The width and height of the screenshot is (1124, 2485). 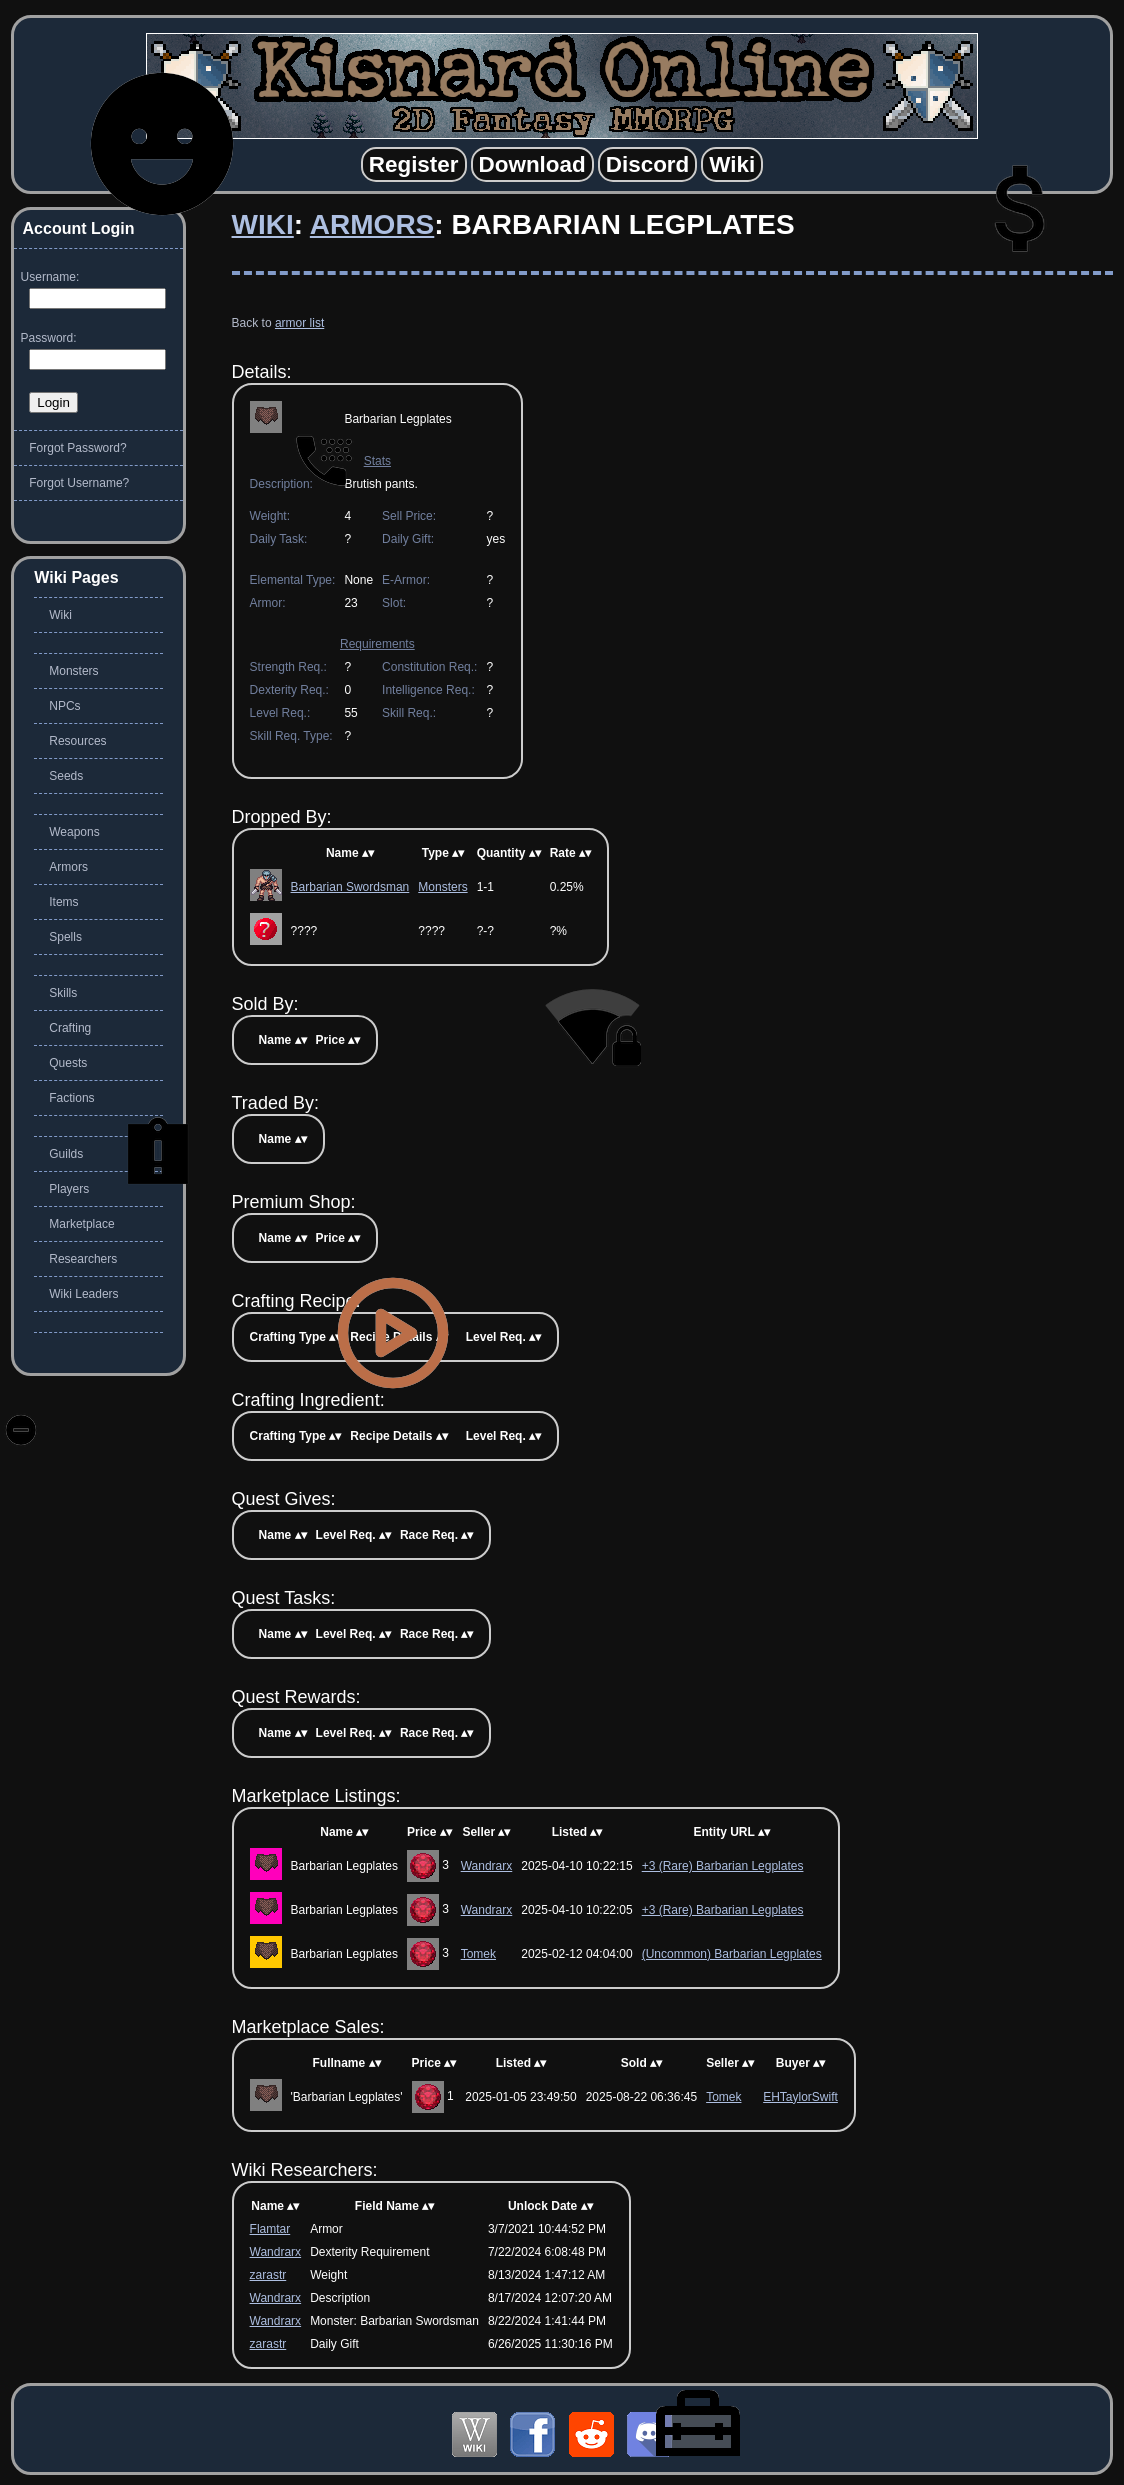 I want to click on connected to a secure wifi network with good signal strength, so click(x=592, y=1025).